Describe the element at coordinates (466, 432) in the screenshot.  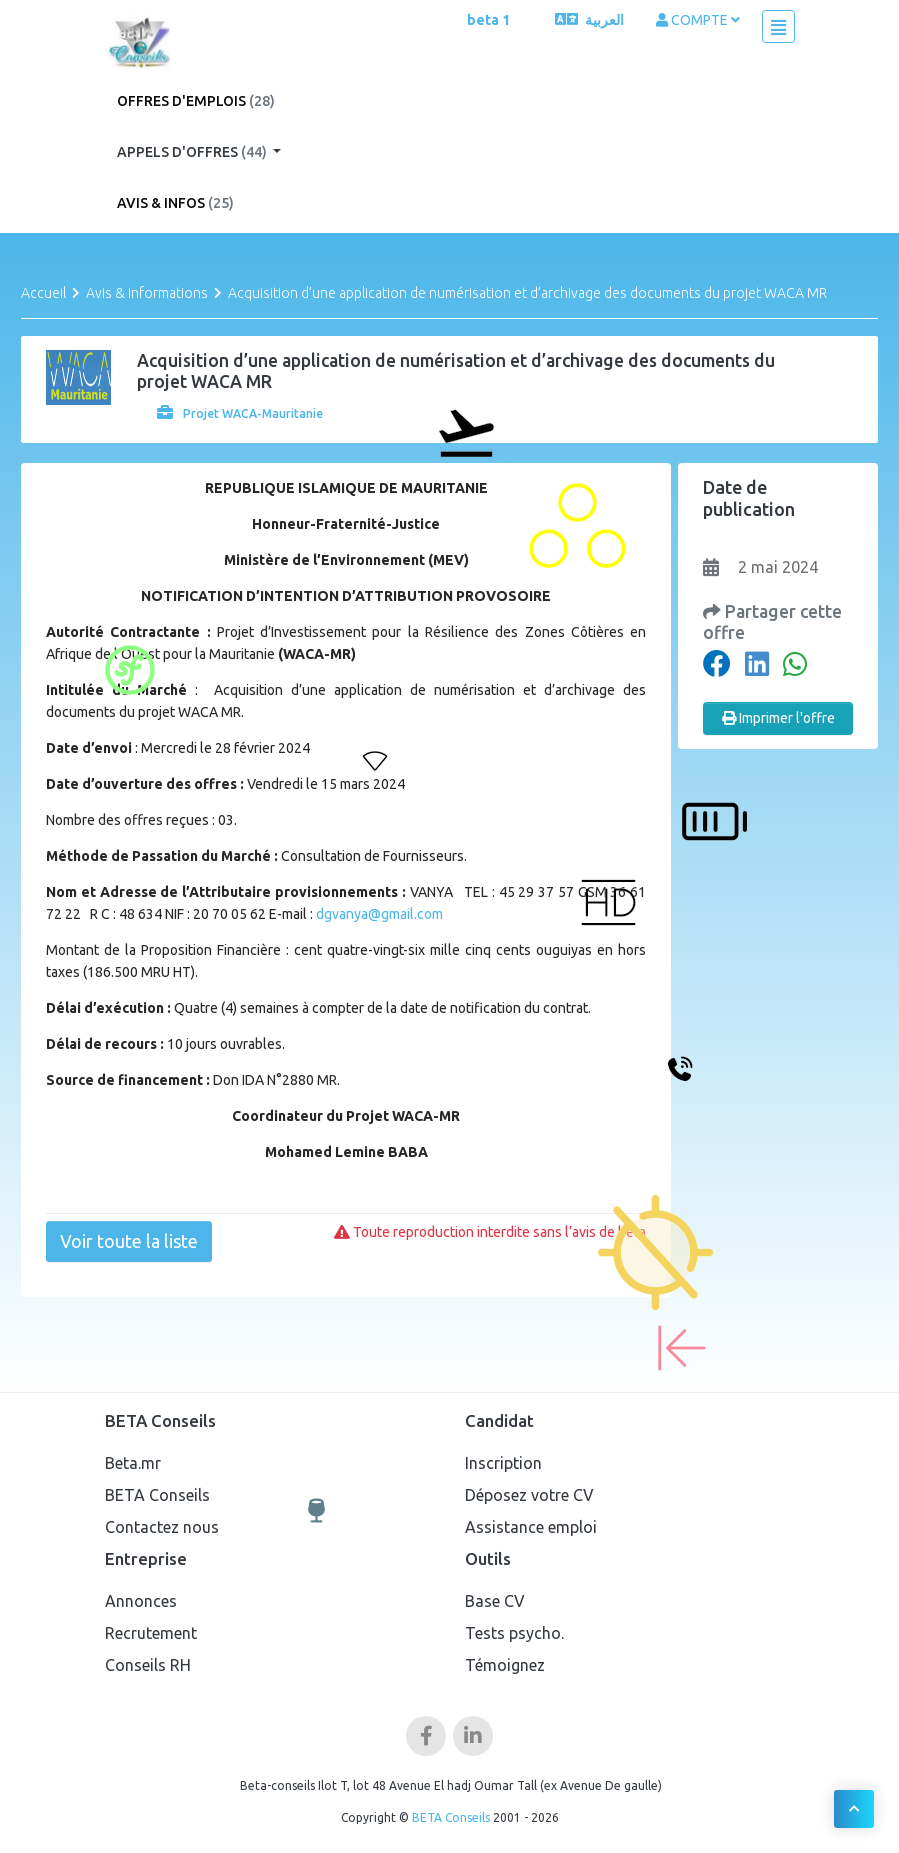
I see `view flight departure information` at that location.